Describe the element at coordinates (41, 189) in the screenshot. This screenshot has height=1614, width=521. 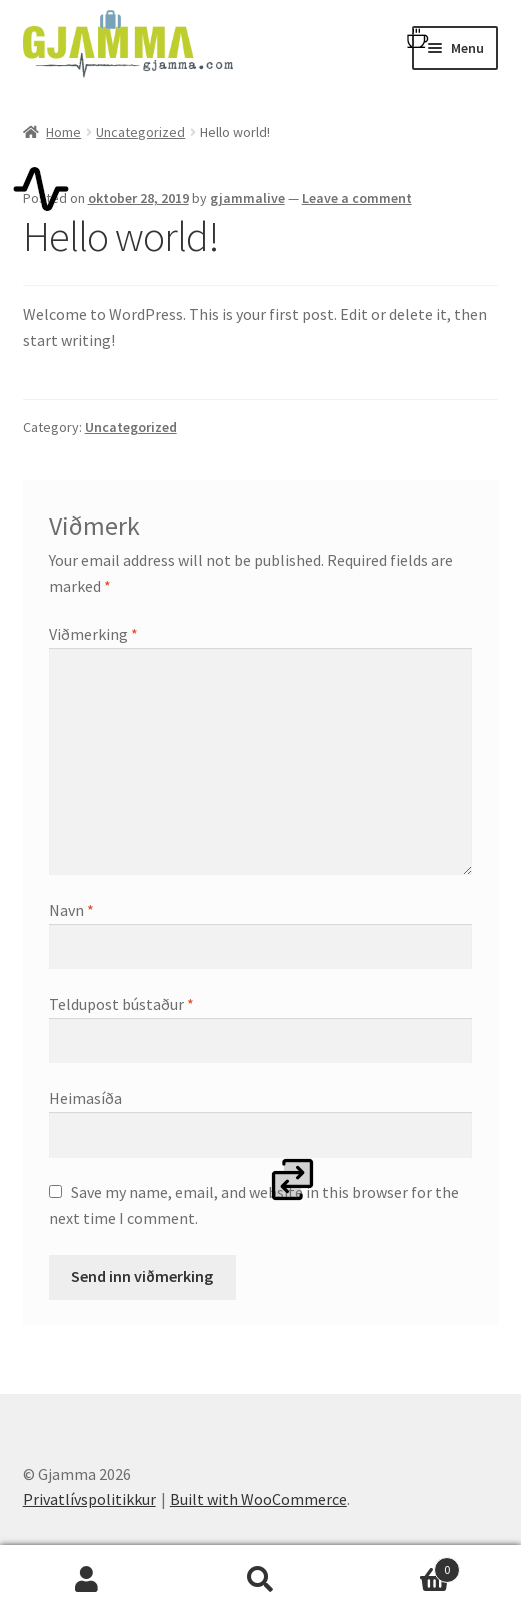
I see `view activity or health metrics` at that location.